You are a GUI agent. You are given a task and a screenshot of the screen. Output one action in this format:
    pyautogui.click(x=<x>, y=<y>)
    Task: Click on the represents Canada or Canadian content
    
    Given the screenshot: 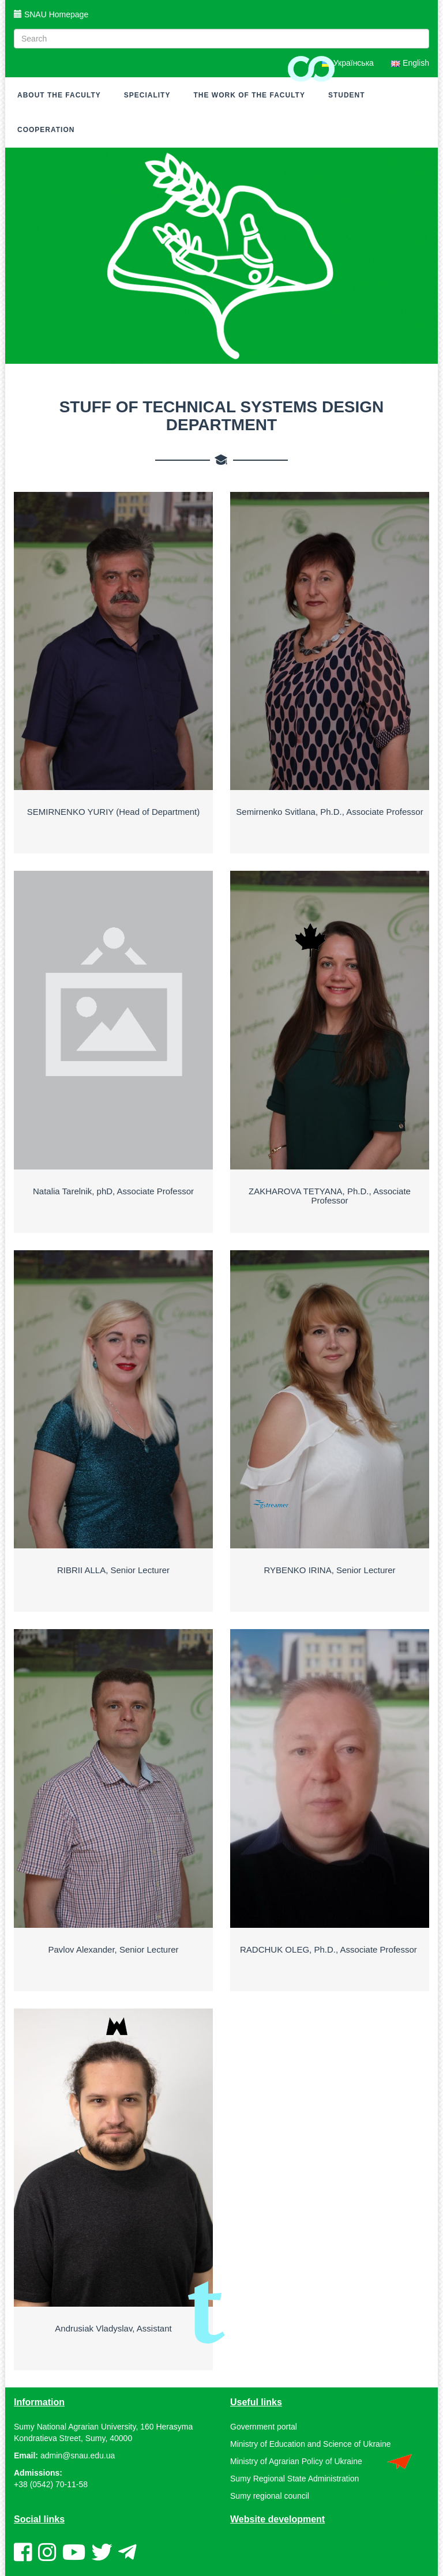 What is the action you would take?
    pyautogui.click(x=310, y=940)
    